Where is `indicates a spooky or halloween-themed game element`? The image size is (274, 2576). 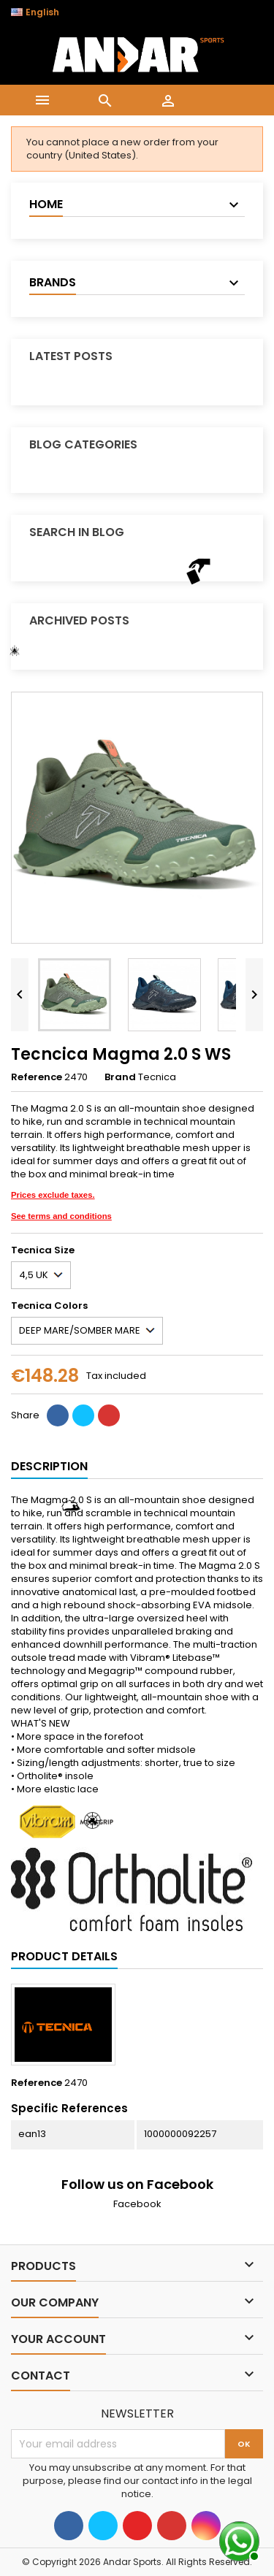
indicates a spooky or halloween-themed game element is located at coordinates (15, 651).